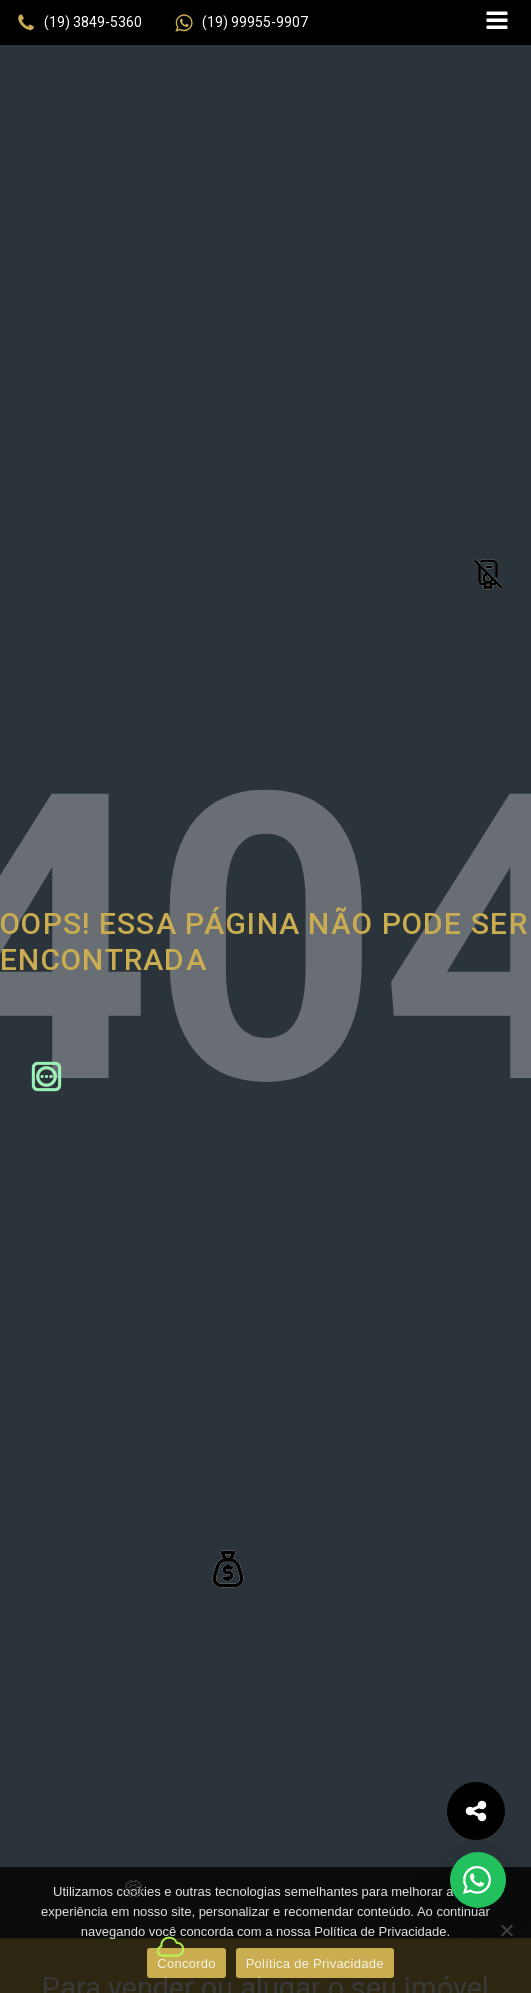 The width and height of the screenshot is (531, 1993). I want to click on tumble dry on medium heat setting, so click(46, 1076).